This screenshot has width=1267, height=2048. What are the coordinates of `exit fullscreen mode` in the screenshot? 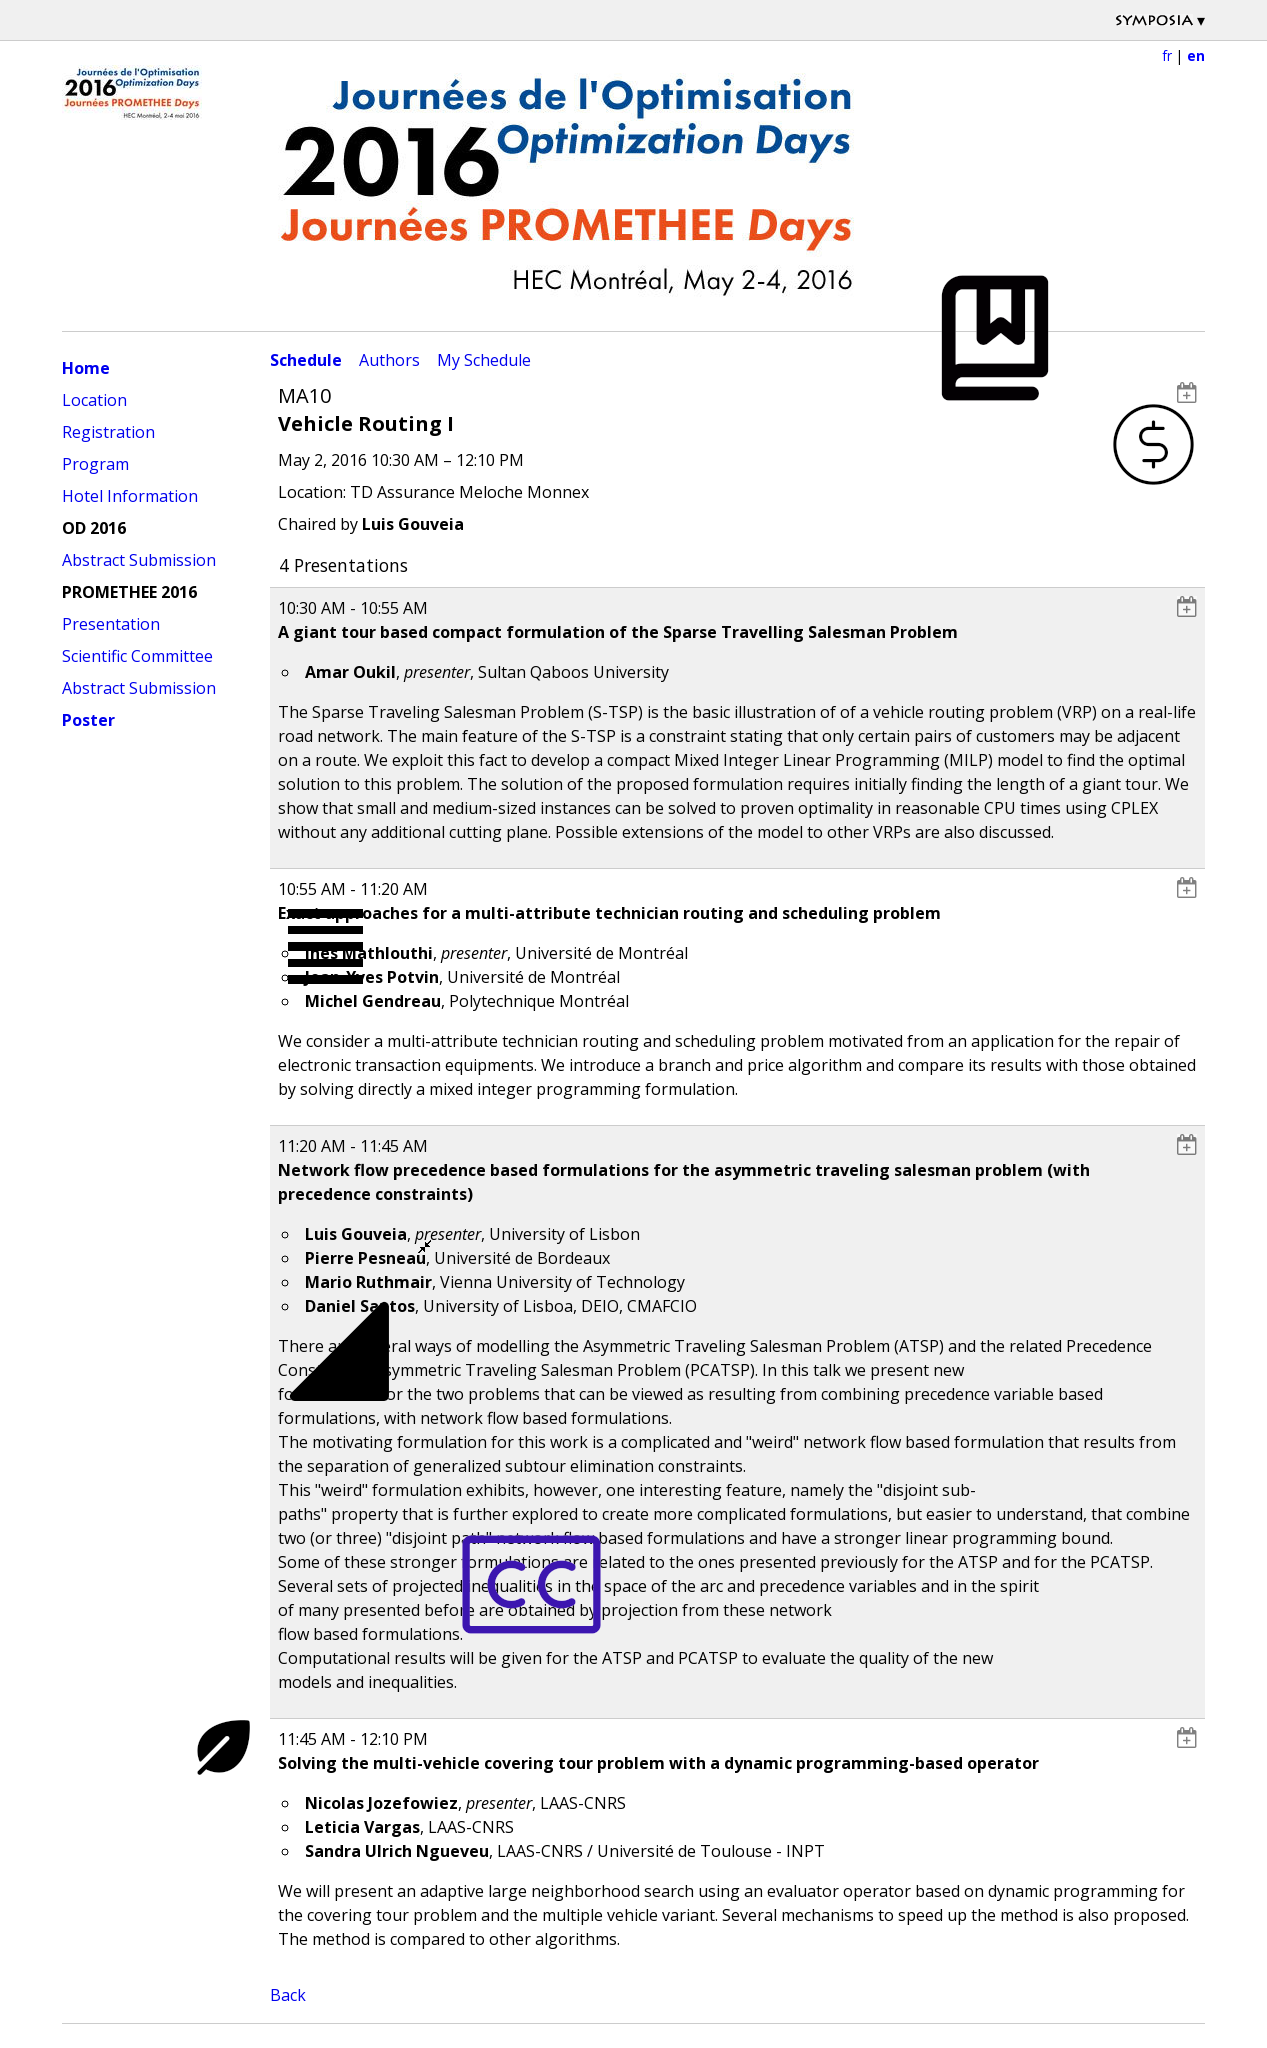 It's located at (425, 1247).